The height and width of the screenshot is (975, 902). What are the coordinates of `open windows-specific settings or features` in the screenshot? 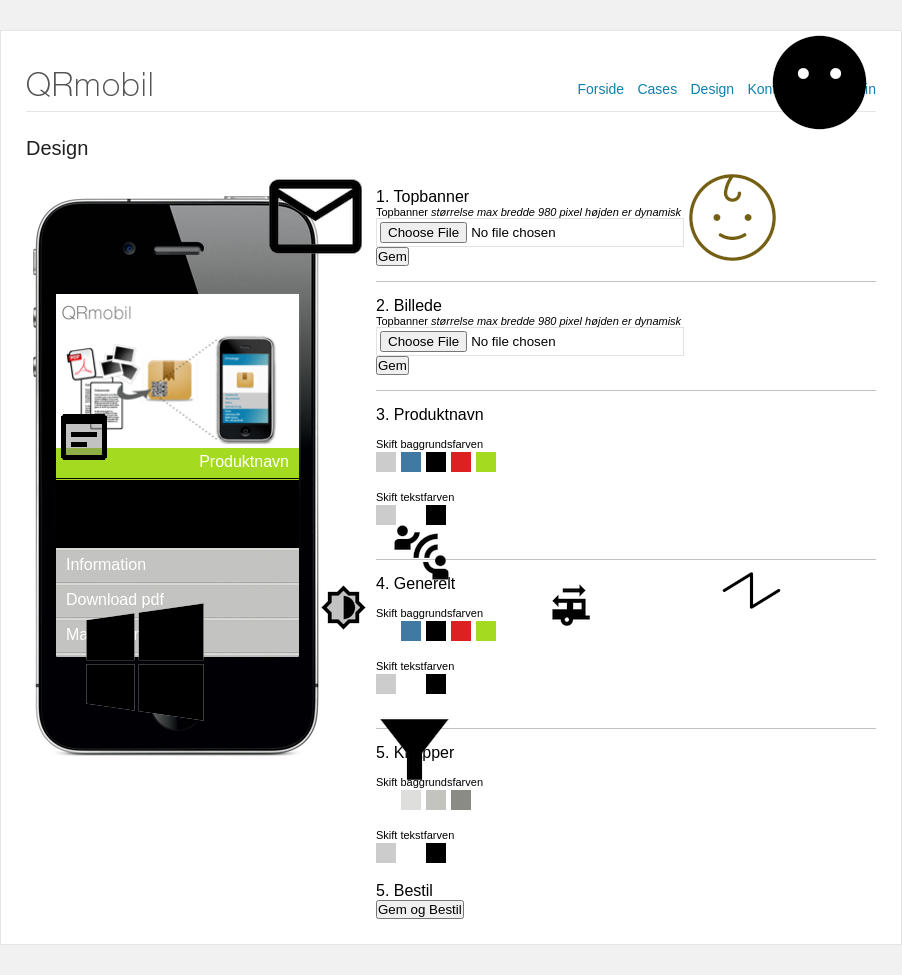 It's located at (145, 662).